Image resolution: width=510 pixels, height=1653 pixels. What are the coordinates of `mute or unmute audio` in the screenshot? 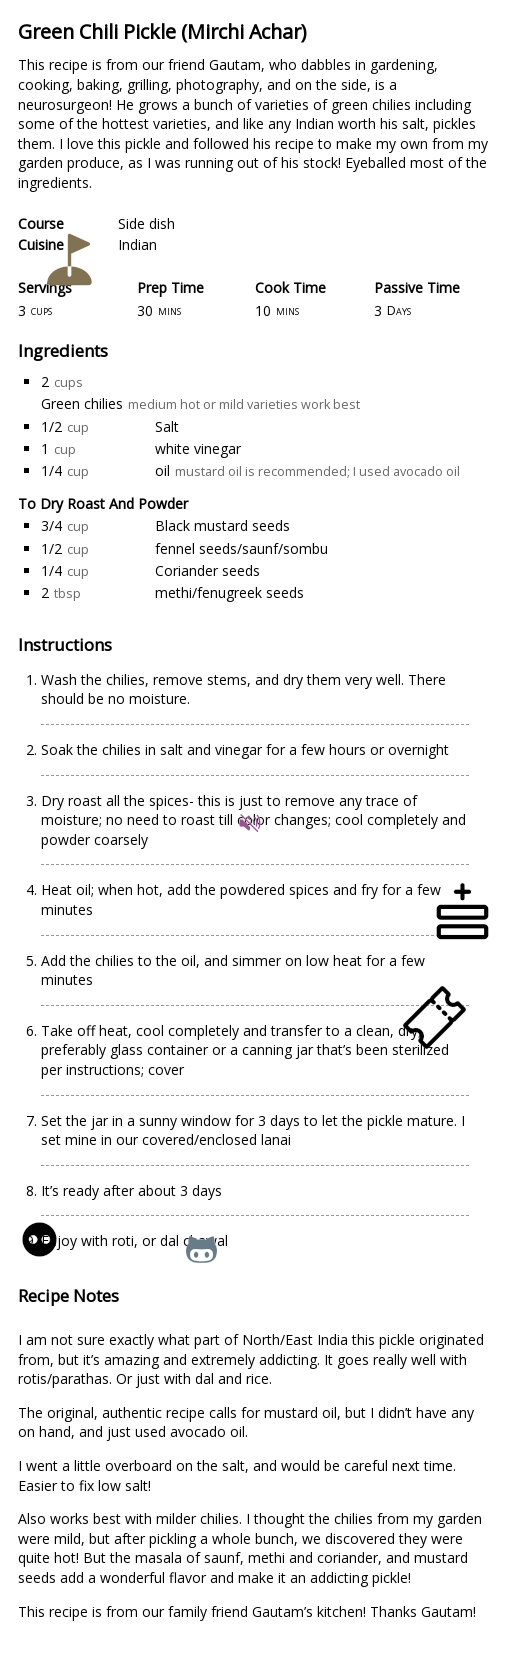 It's located at (250, 823).